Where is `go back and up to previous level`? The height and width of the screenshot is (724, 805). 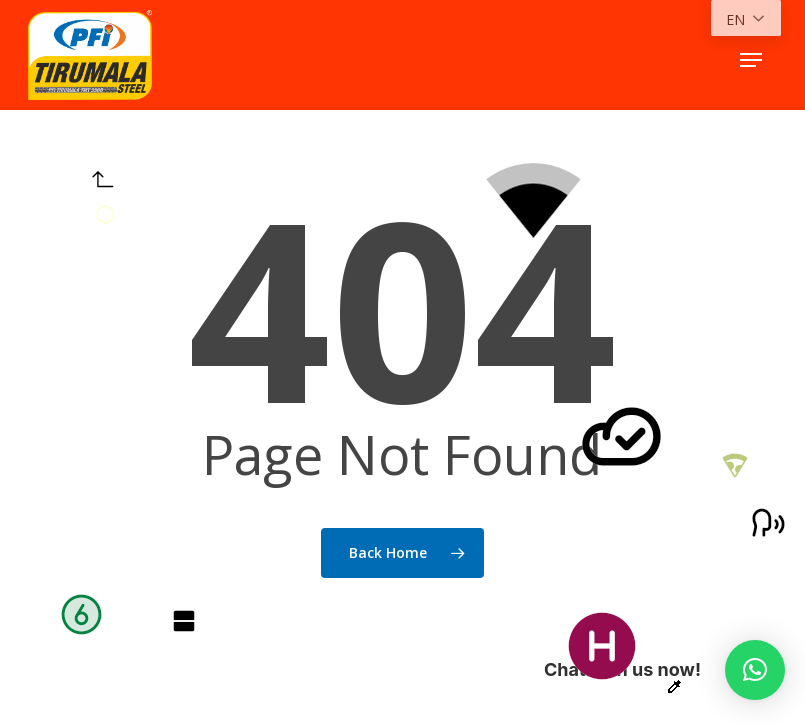
go back and up to previous level is located at coordinates (102, 180).